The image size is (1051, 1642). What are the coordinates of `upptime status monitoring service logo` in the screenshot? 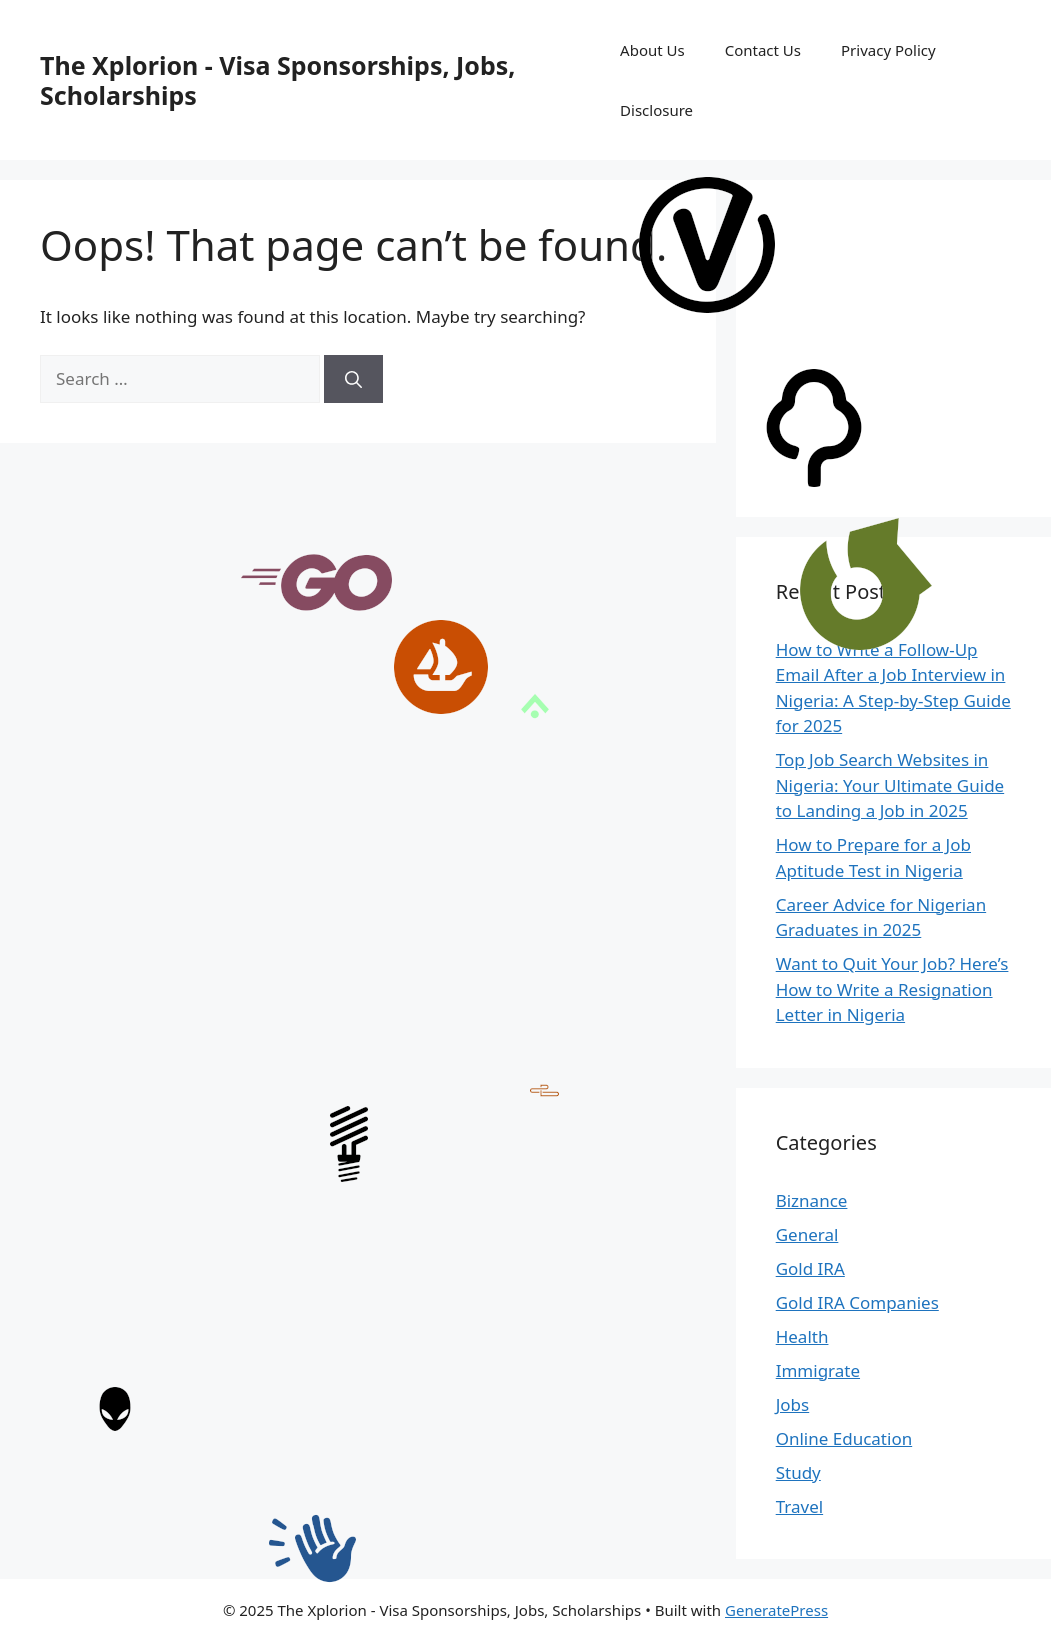 It's located at (535, 706).